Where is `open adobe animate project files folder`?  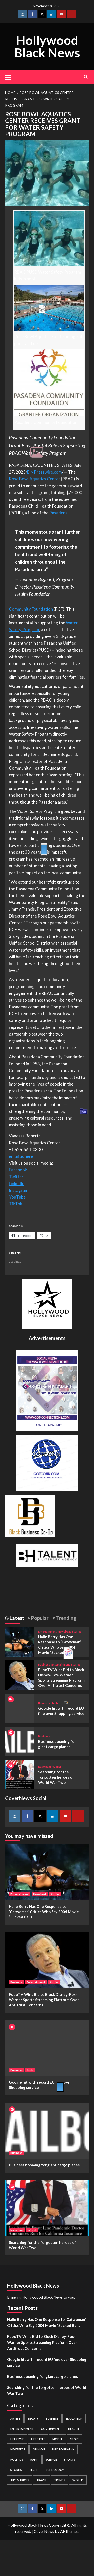 open adobe animate project files folder is located at coordinates (84, 1111).